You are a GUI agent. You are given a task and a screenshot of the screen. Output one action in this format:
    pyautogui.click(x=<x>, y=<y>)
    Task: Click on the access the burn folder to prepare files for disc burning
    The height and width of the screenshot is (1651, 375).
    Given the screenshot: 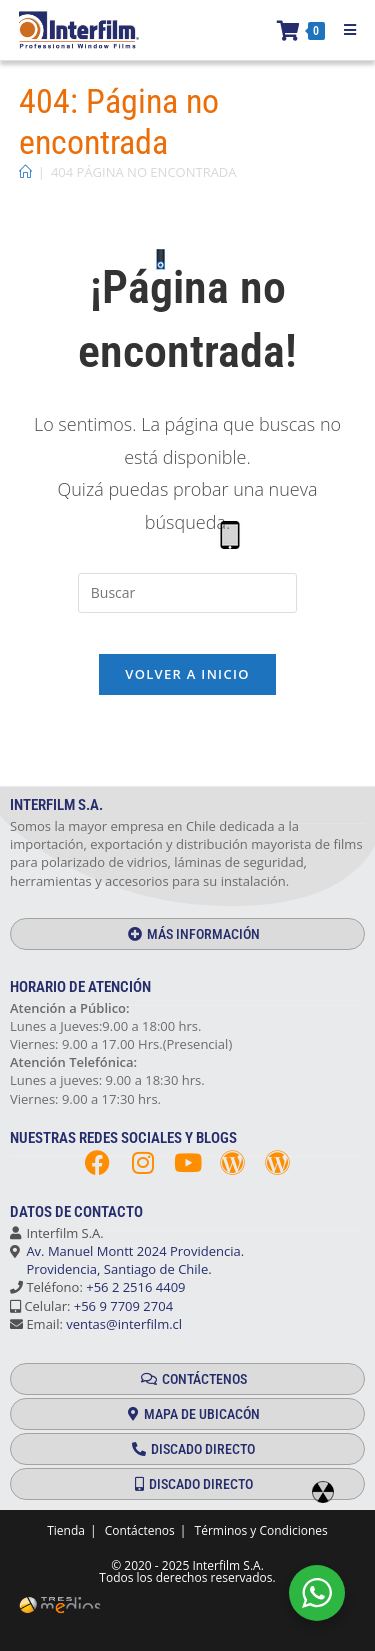 What is the action you would take?
    pyautogui.click(x=323, y=1492)
    